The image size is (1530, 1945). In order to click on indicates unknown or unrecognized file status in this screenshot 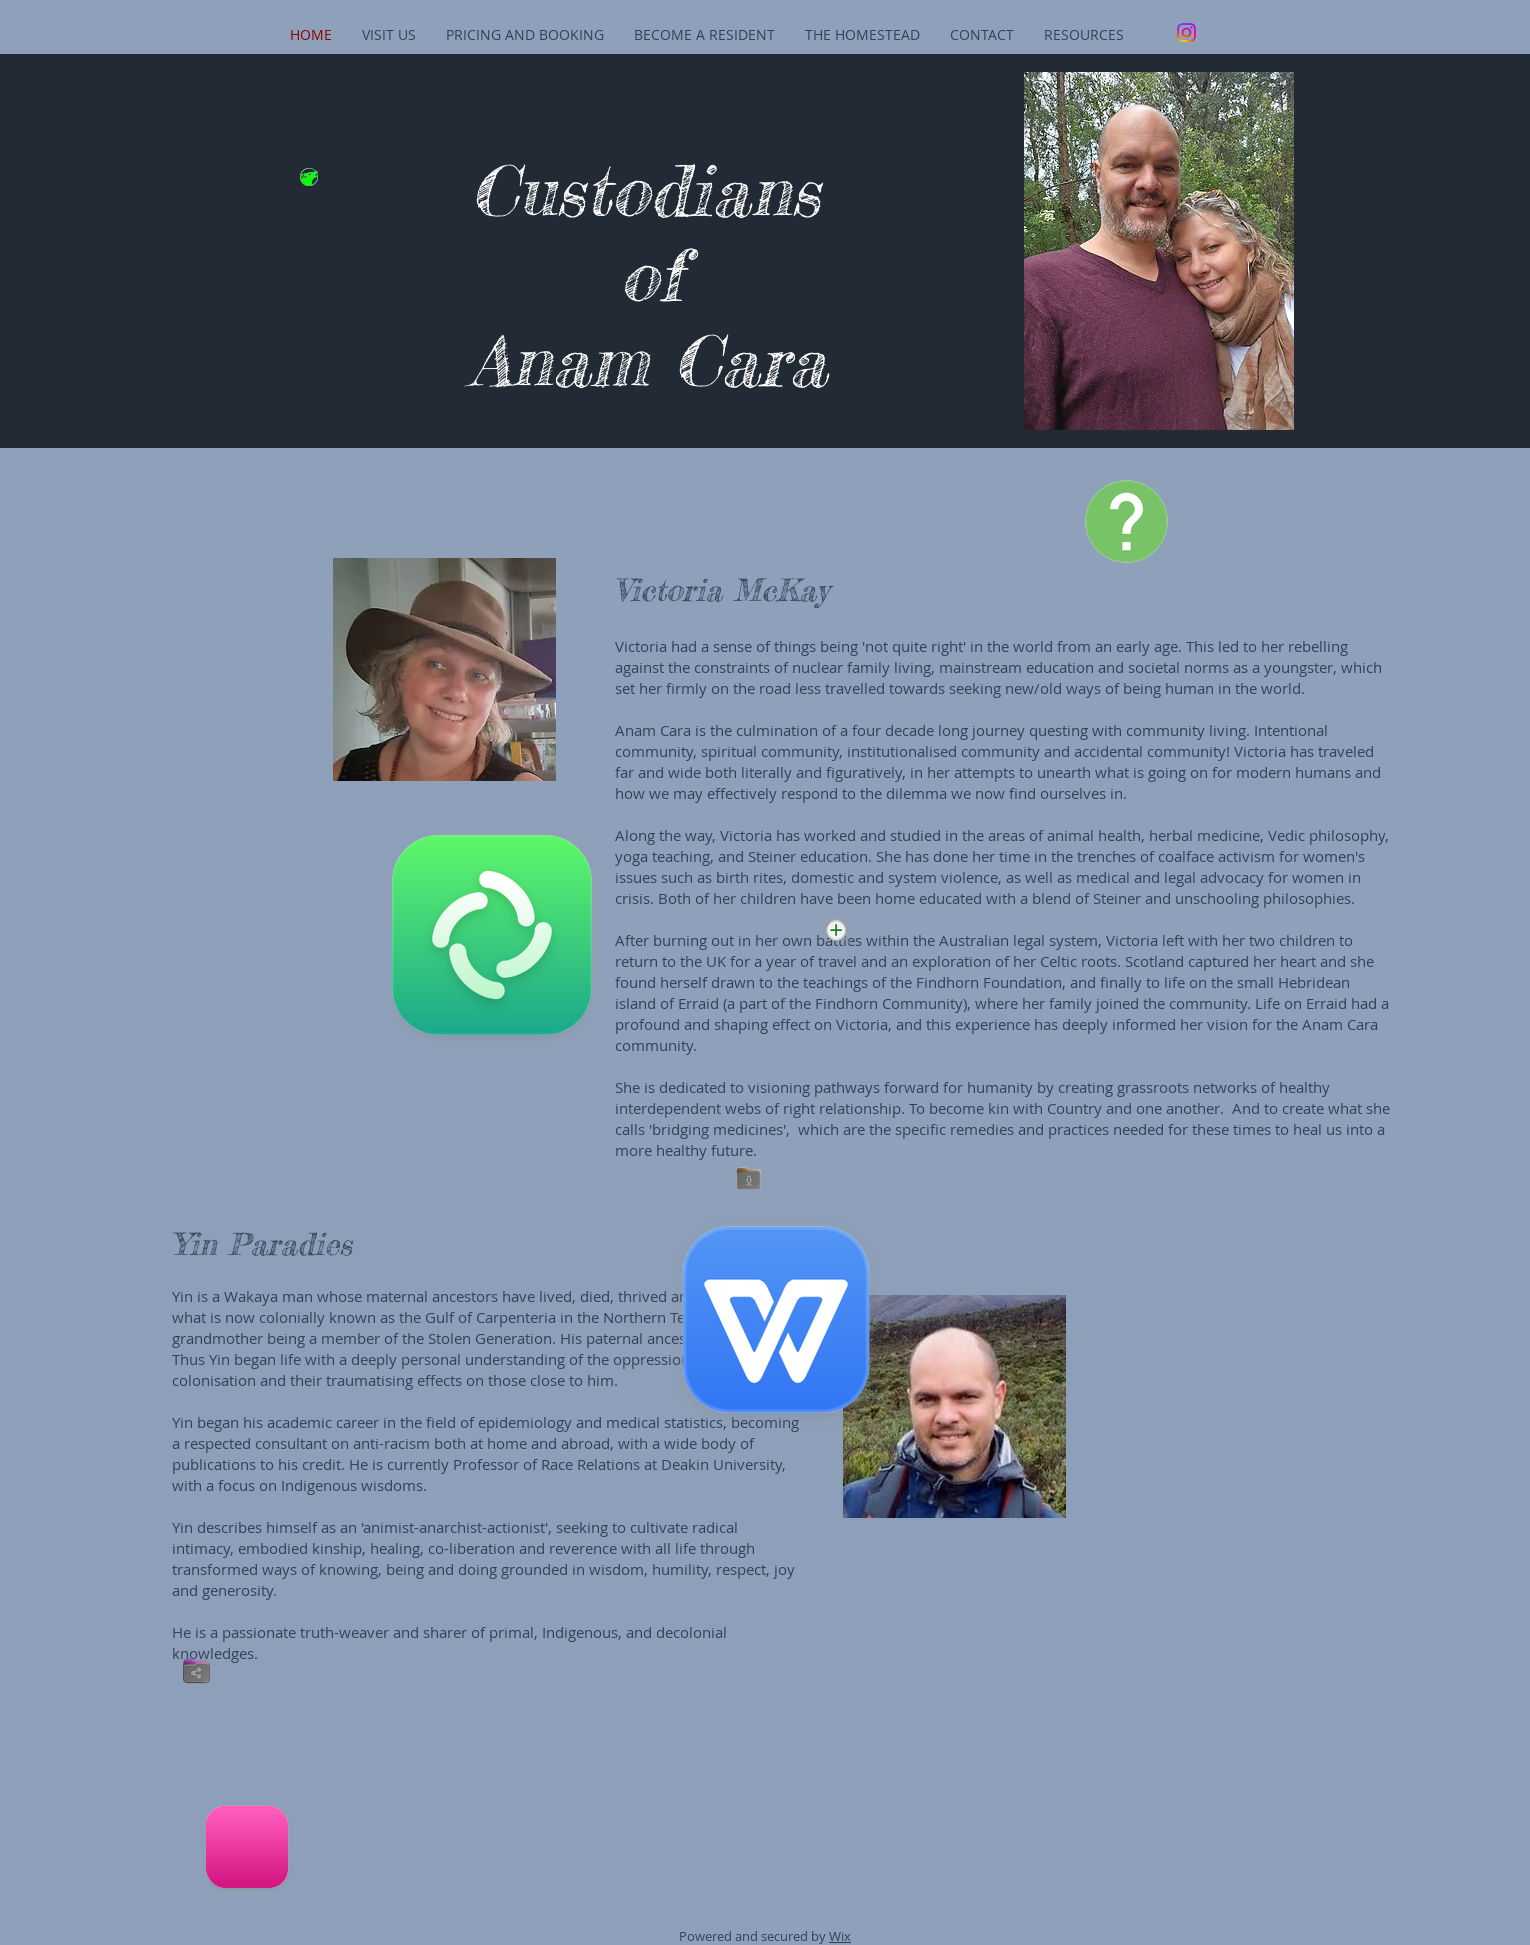, I will do `click(1126, 521)`.